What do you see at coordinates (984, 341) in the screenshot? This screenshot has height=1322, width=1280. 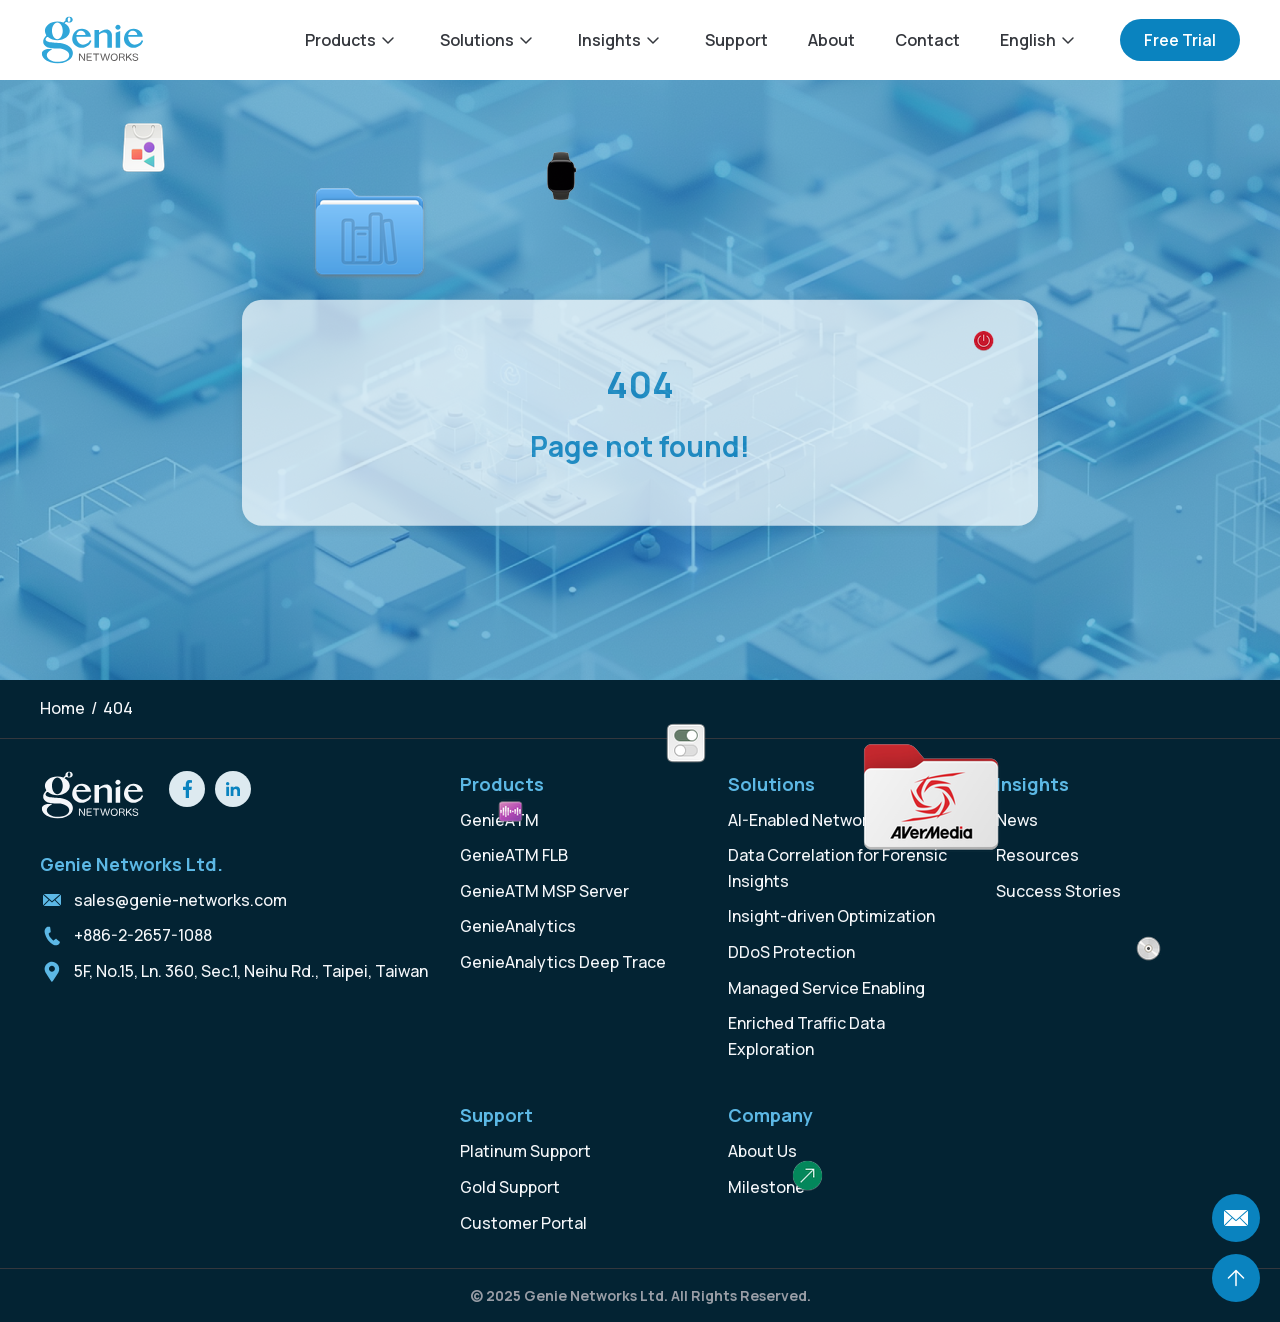 I see `shut down or power off the system` at bounding box center [984, 341].